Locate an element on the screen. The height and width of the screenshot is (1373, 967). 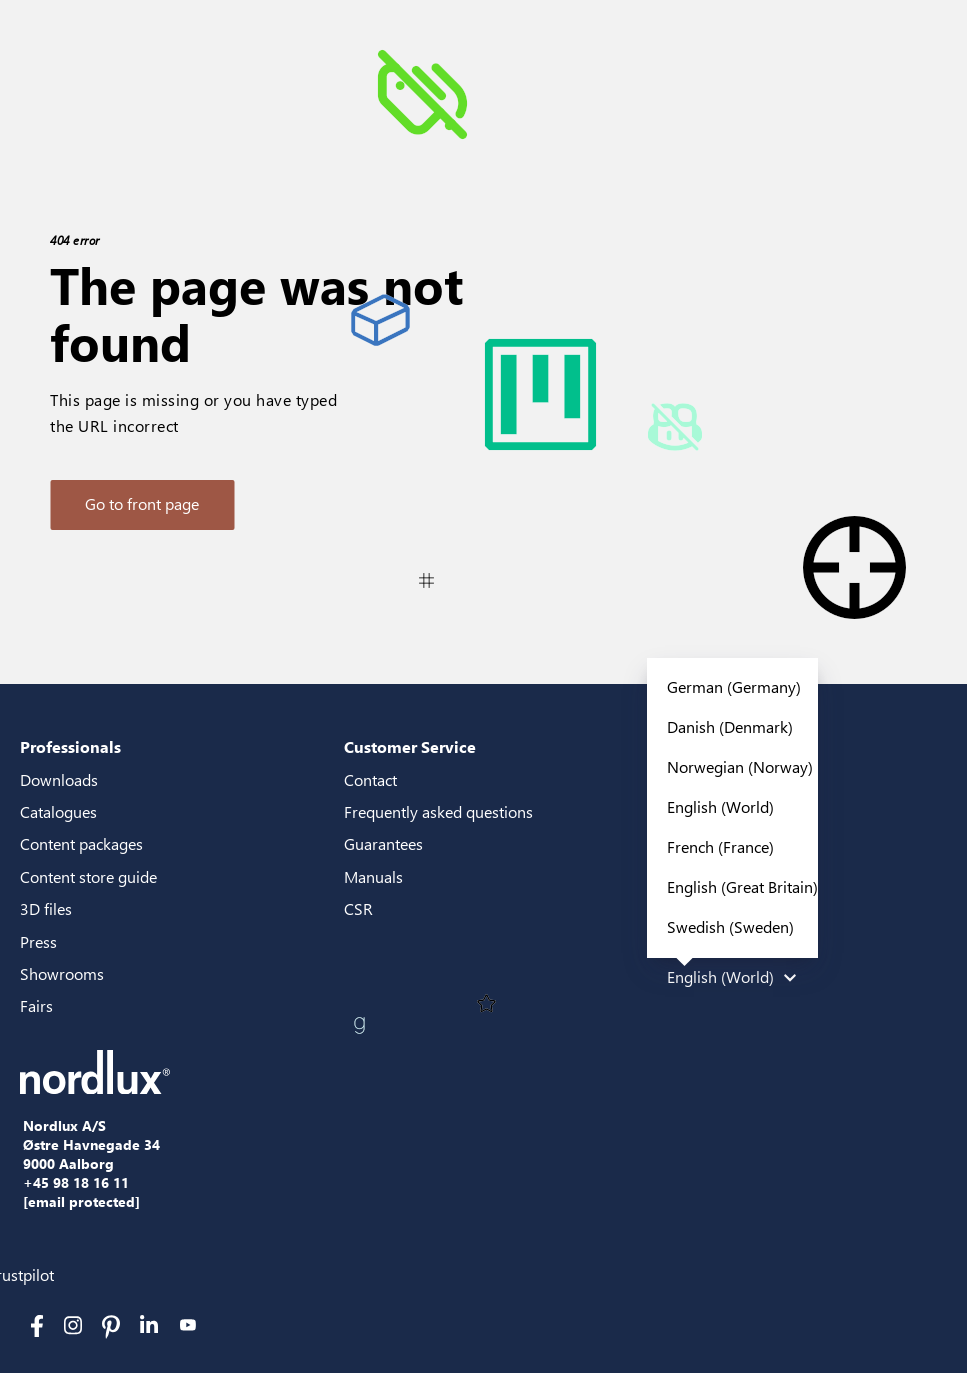
indicates a numeric variable or constant in code is located at coordinates (426, 580).